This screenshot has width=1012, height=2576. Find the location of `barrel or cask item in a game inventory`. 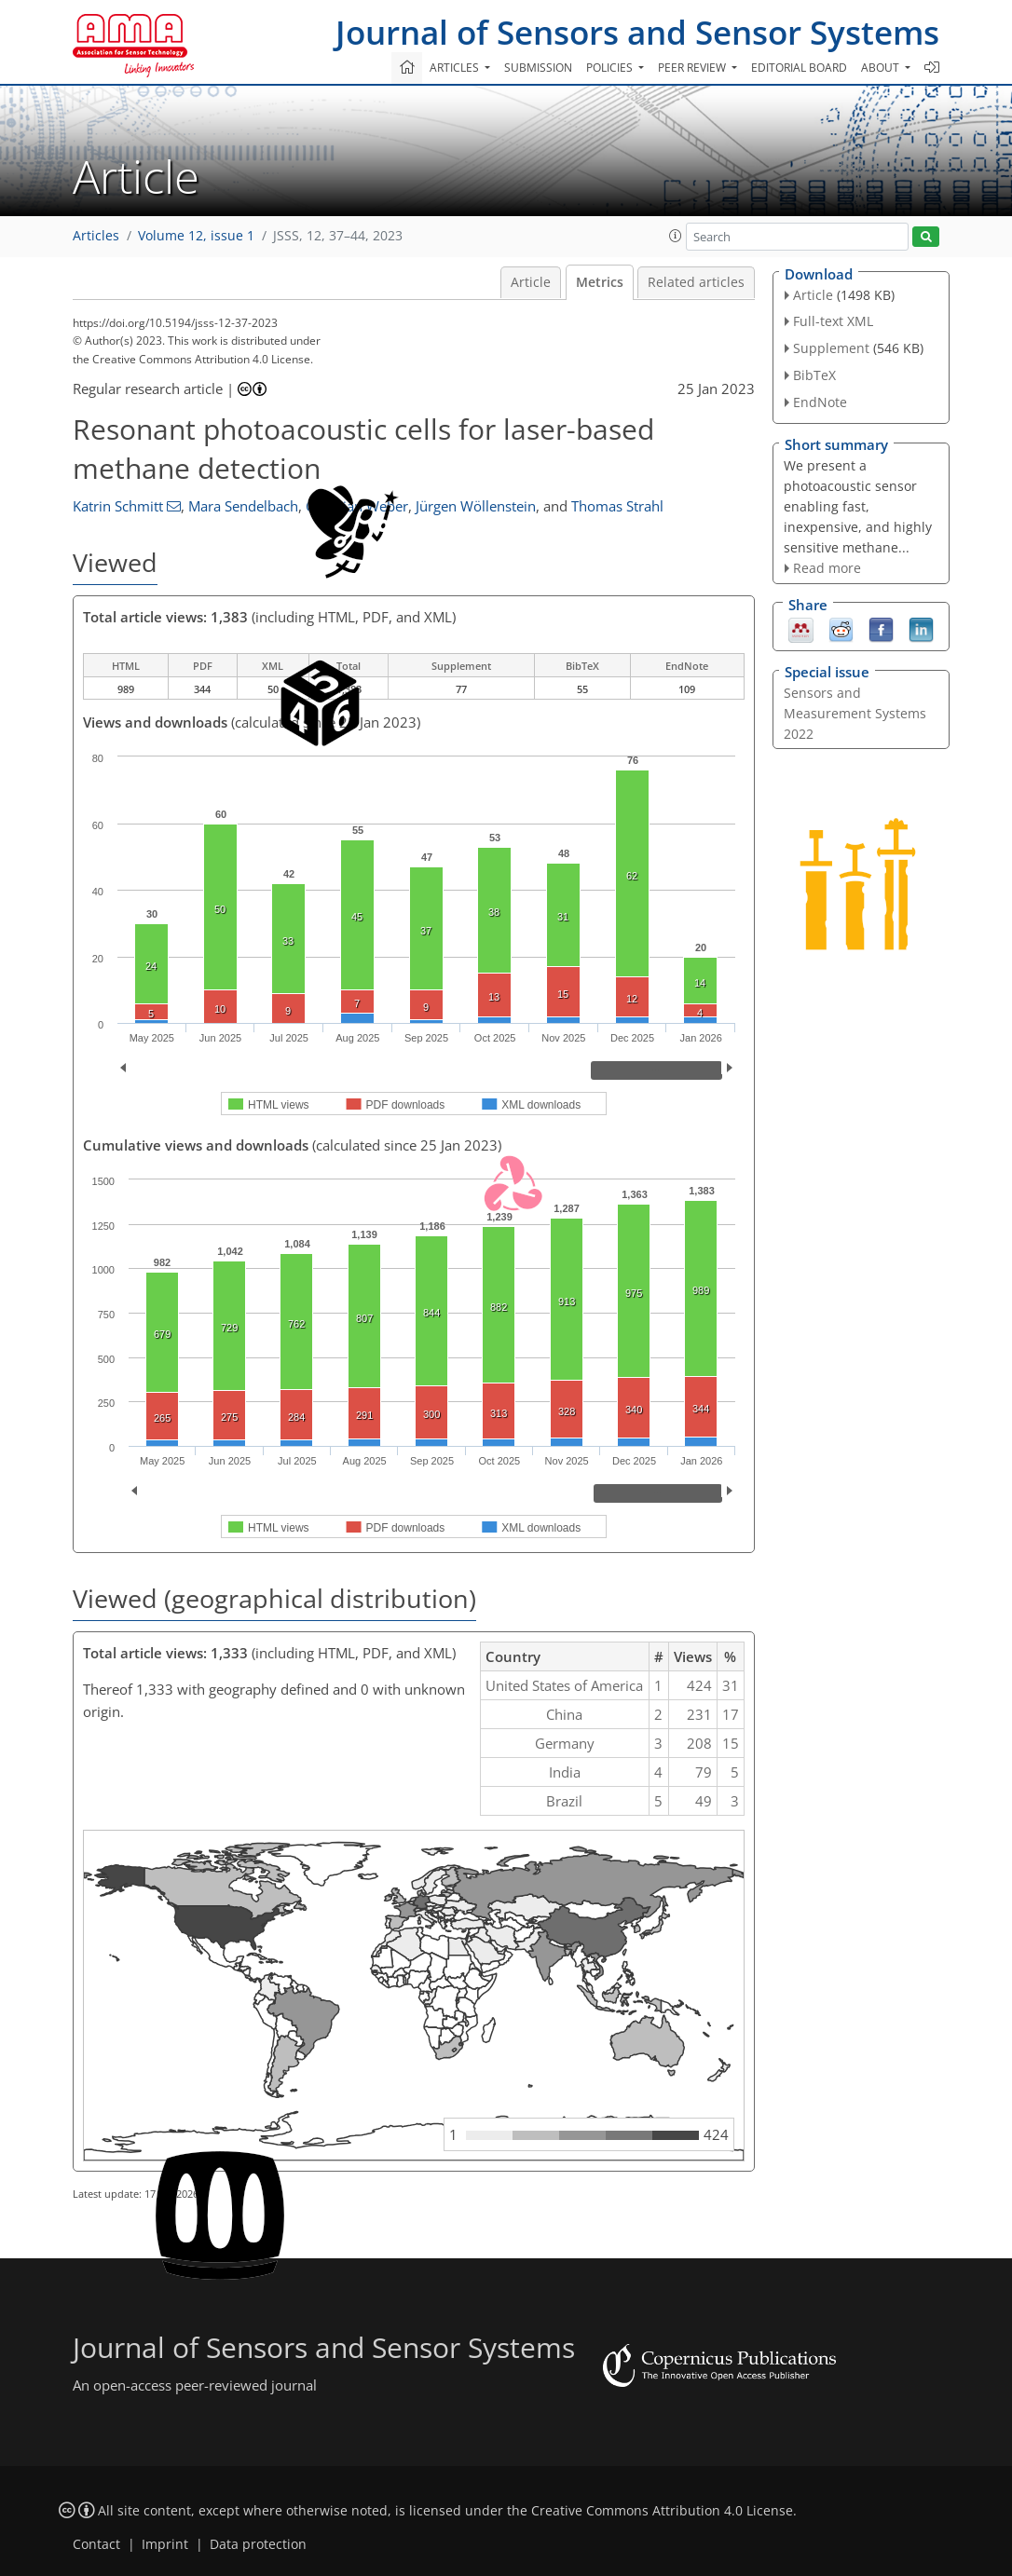

barrel or cask item in a game inventory is located at coordinates (220, 2215).